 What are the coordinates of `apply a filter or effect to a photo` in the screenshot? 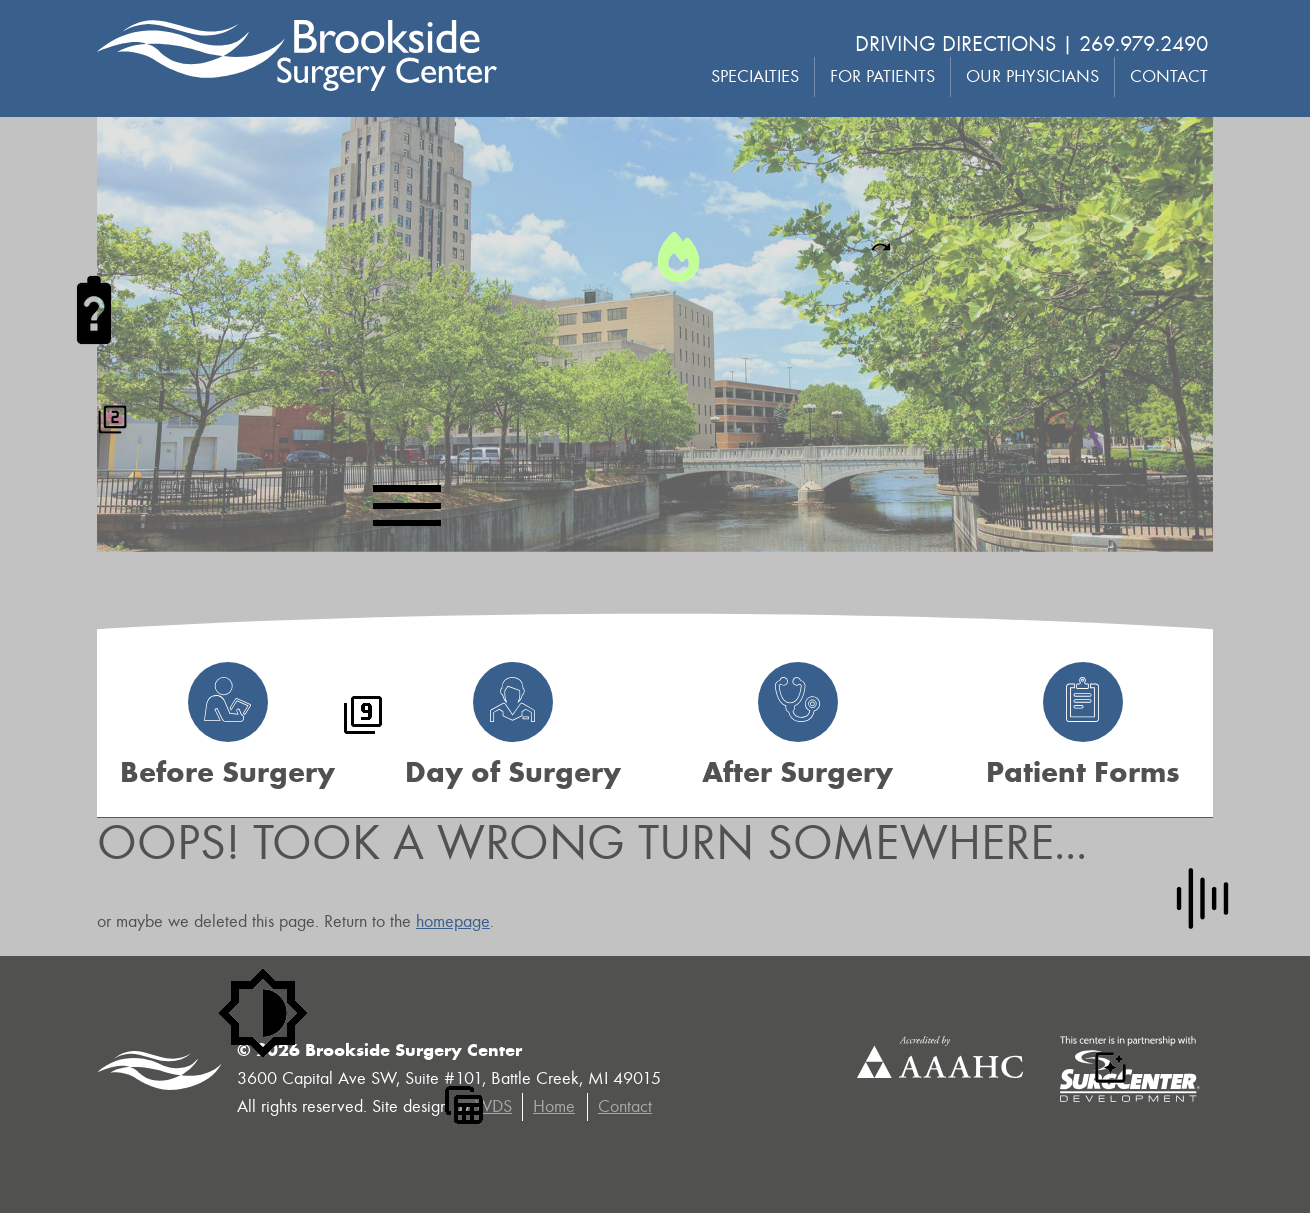 It's located at (1110, 1067).